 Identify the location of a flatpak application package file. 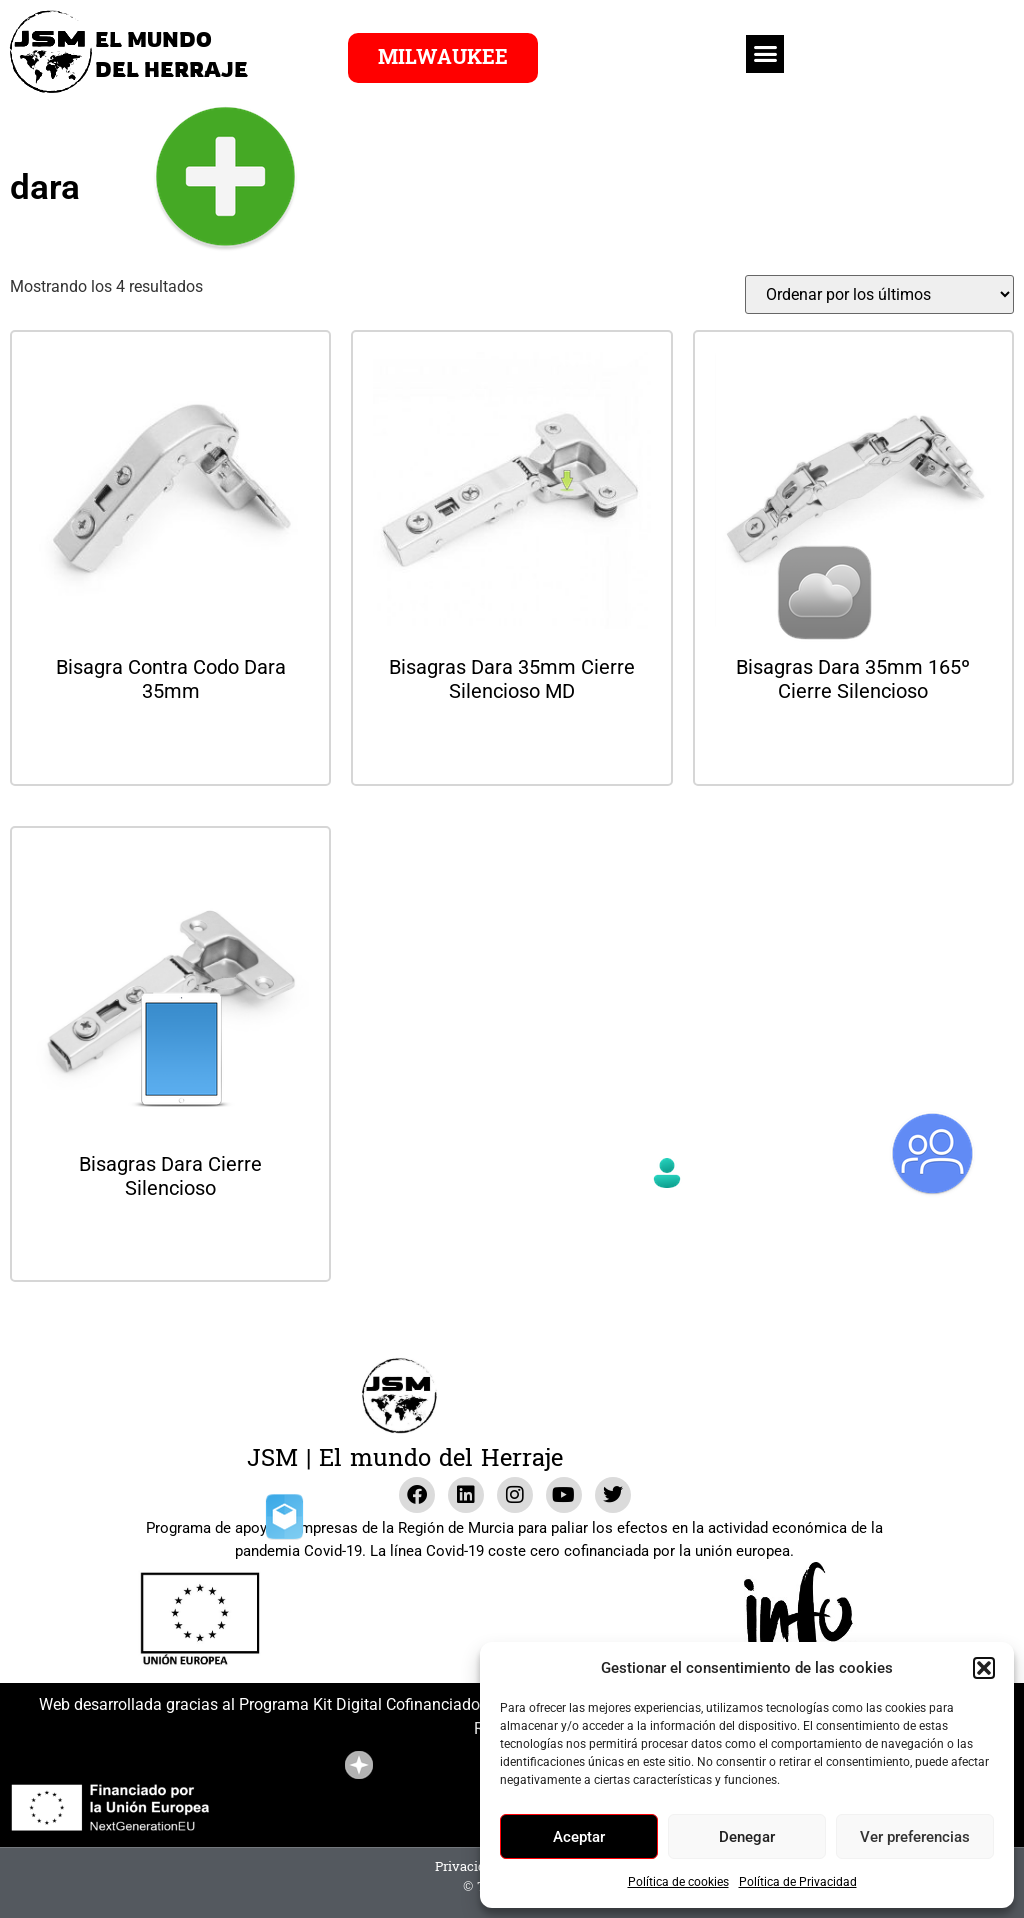
(284, 1516).